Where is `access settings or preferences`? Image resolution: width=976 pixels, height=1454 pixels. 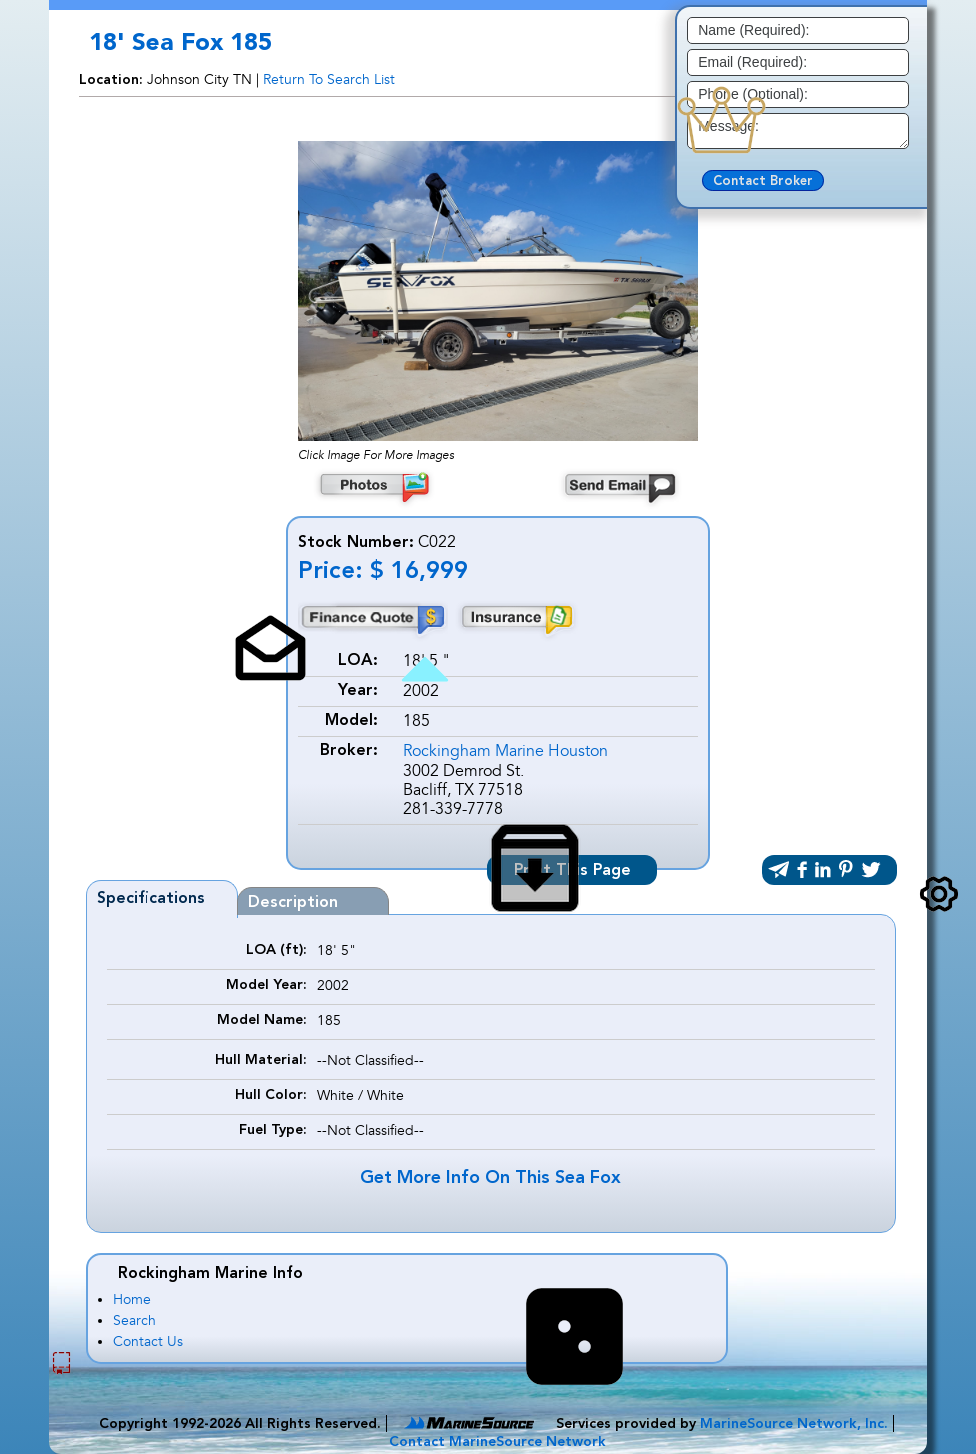 access settings or preferences is located at coordinates (939, 894).